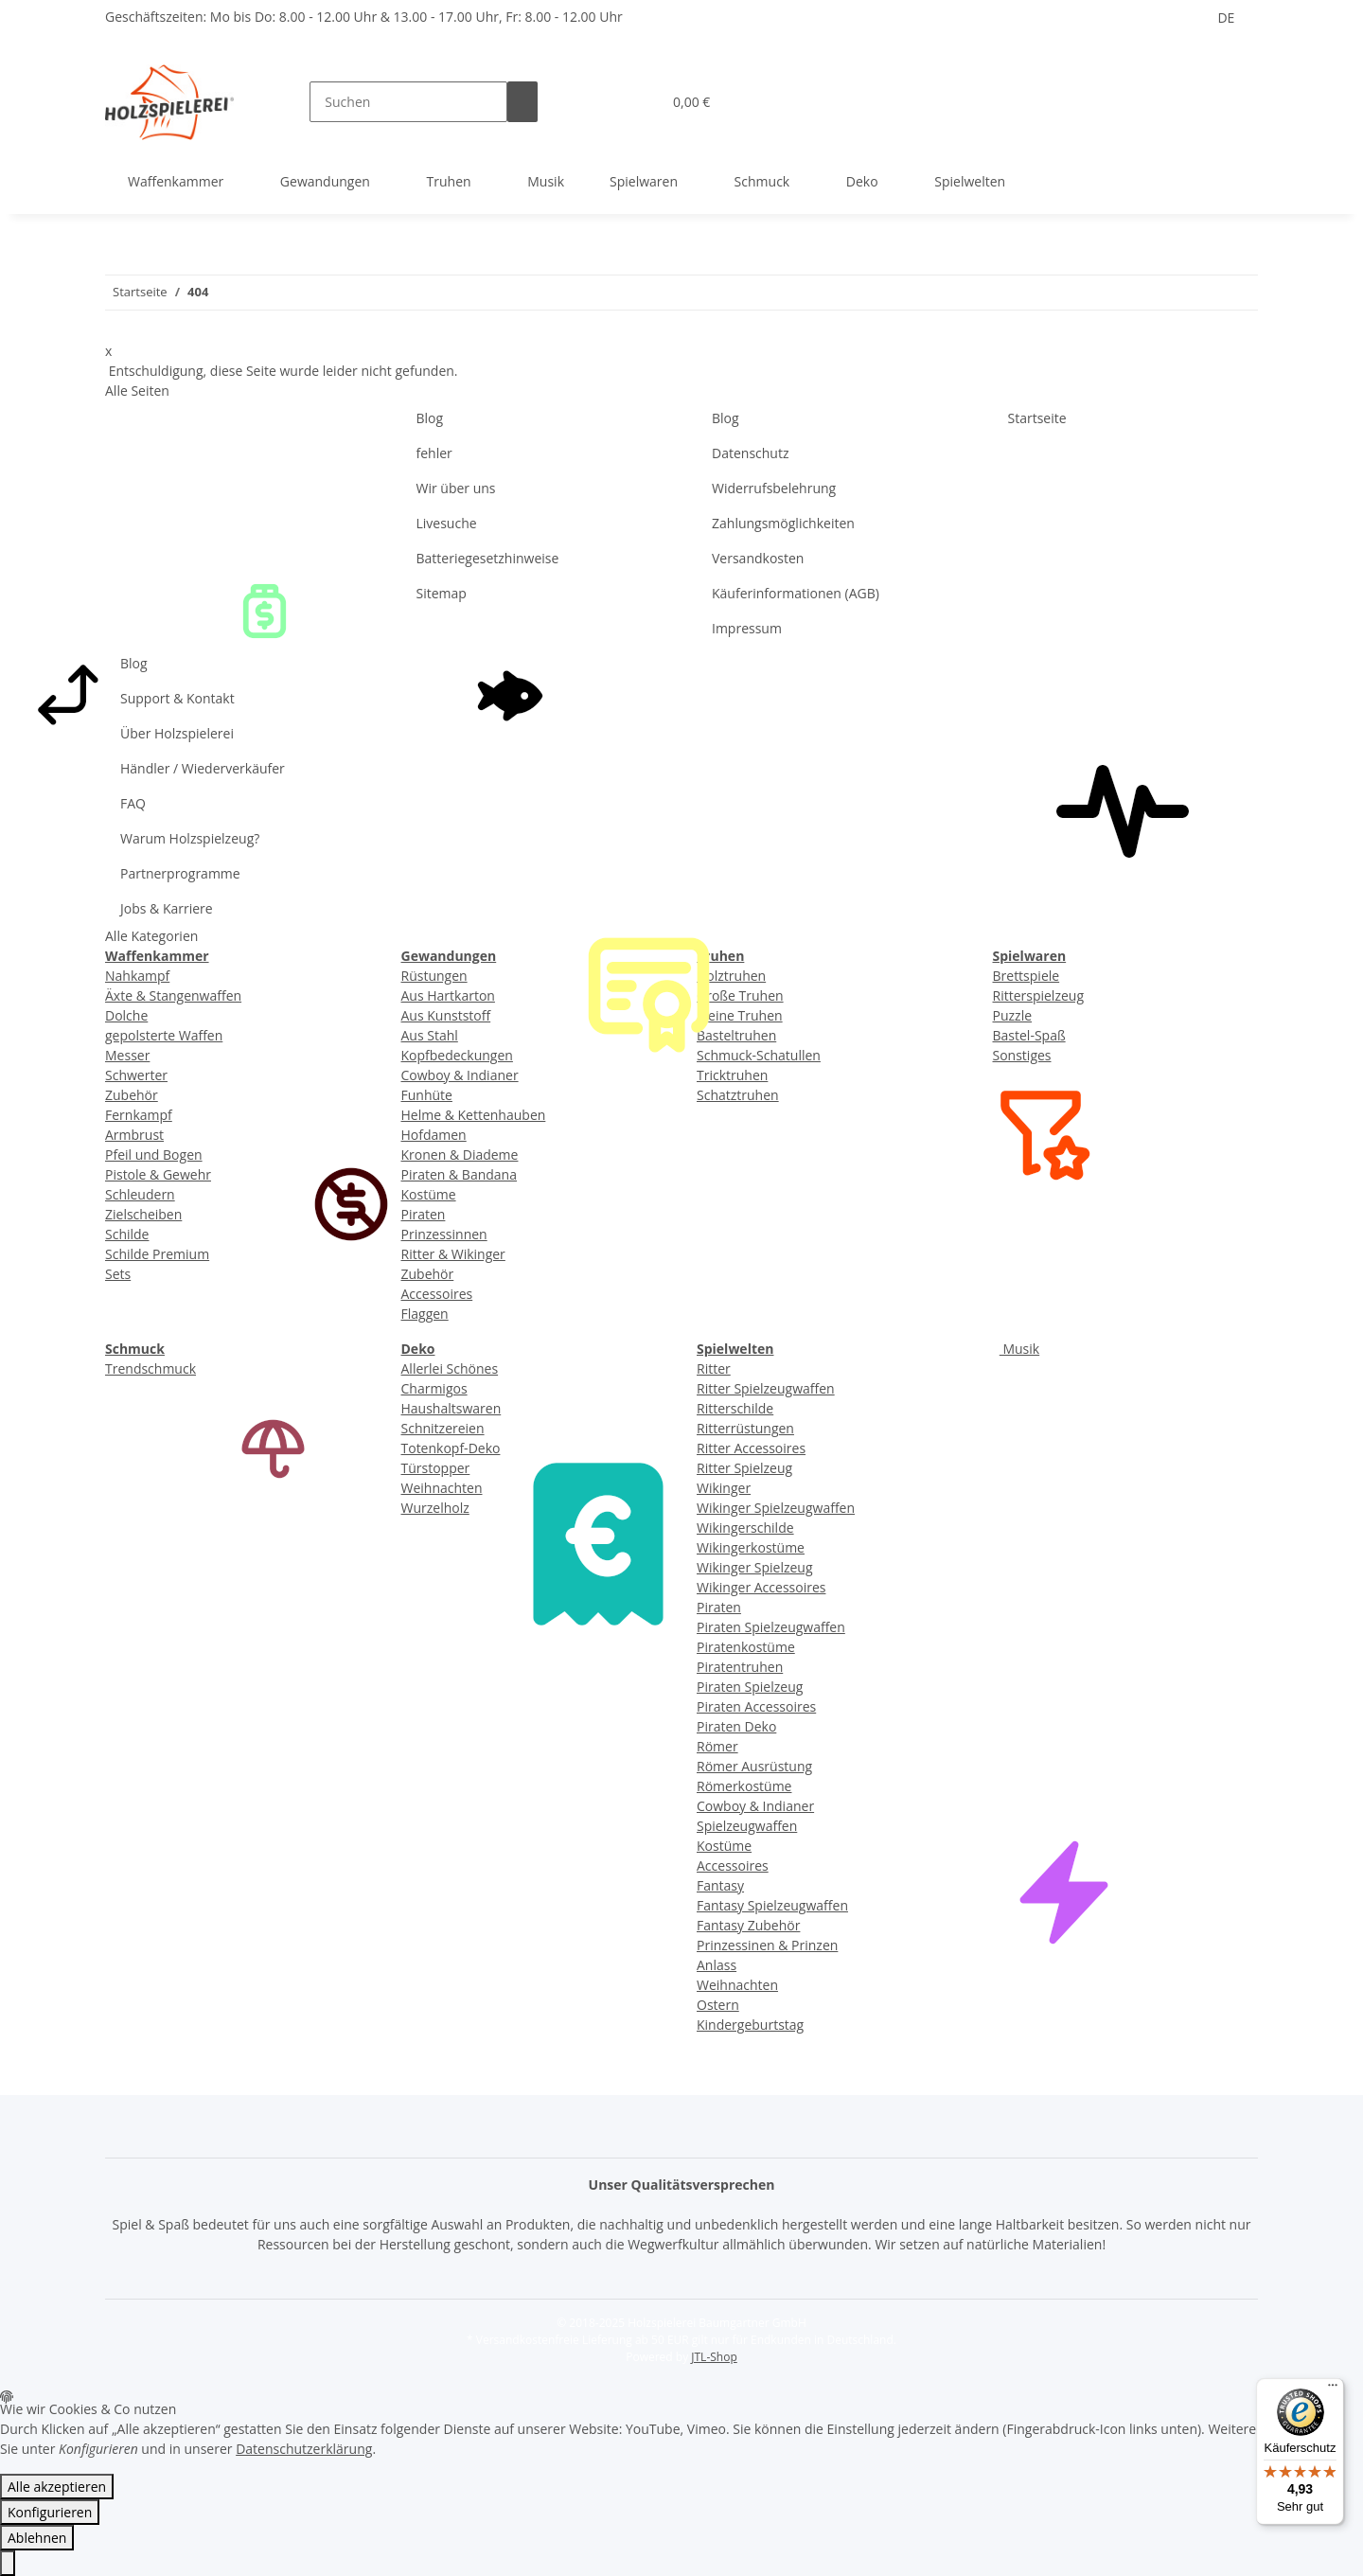  Describe the element at coordinates (68, 695) in the screenshot. I see `move content to upper left corner` at that location.